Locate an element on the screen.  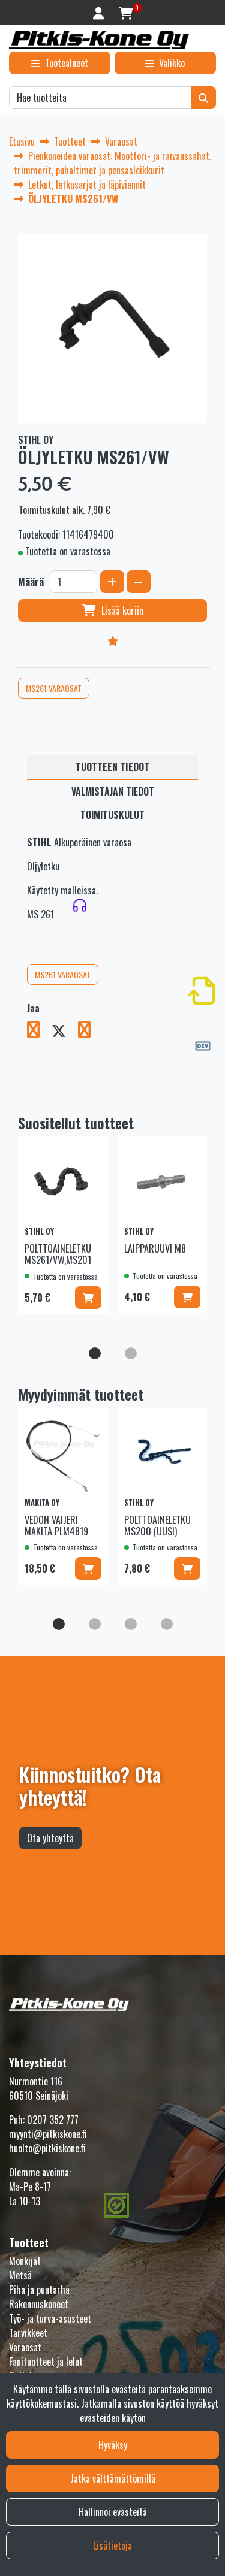
upload a file is located at coordinates (202, 991).